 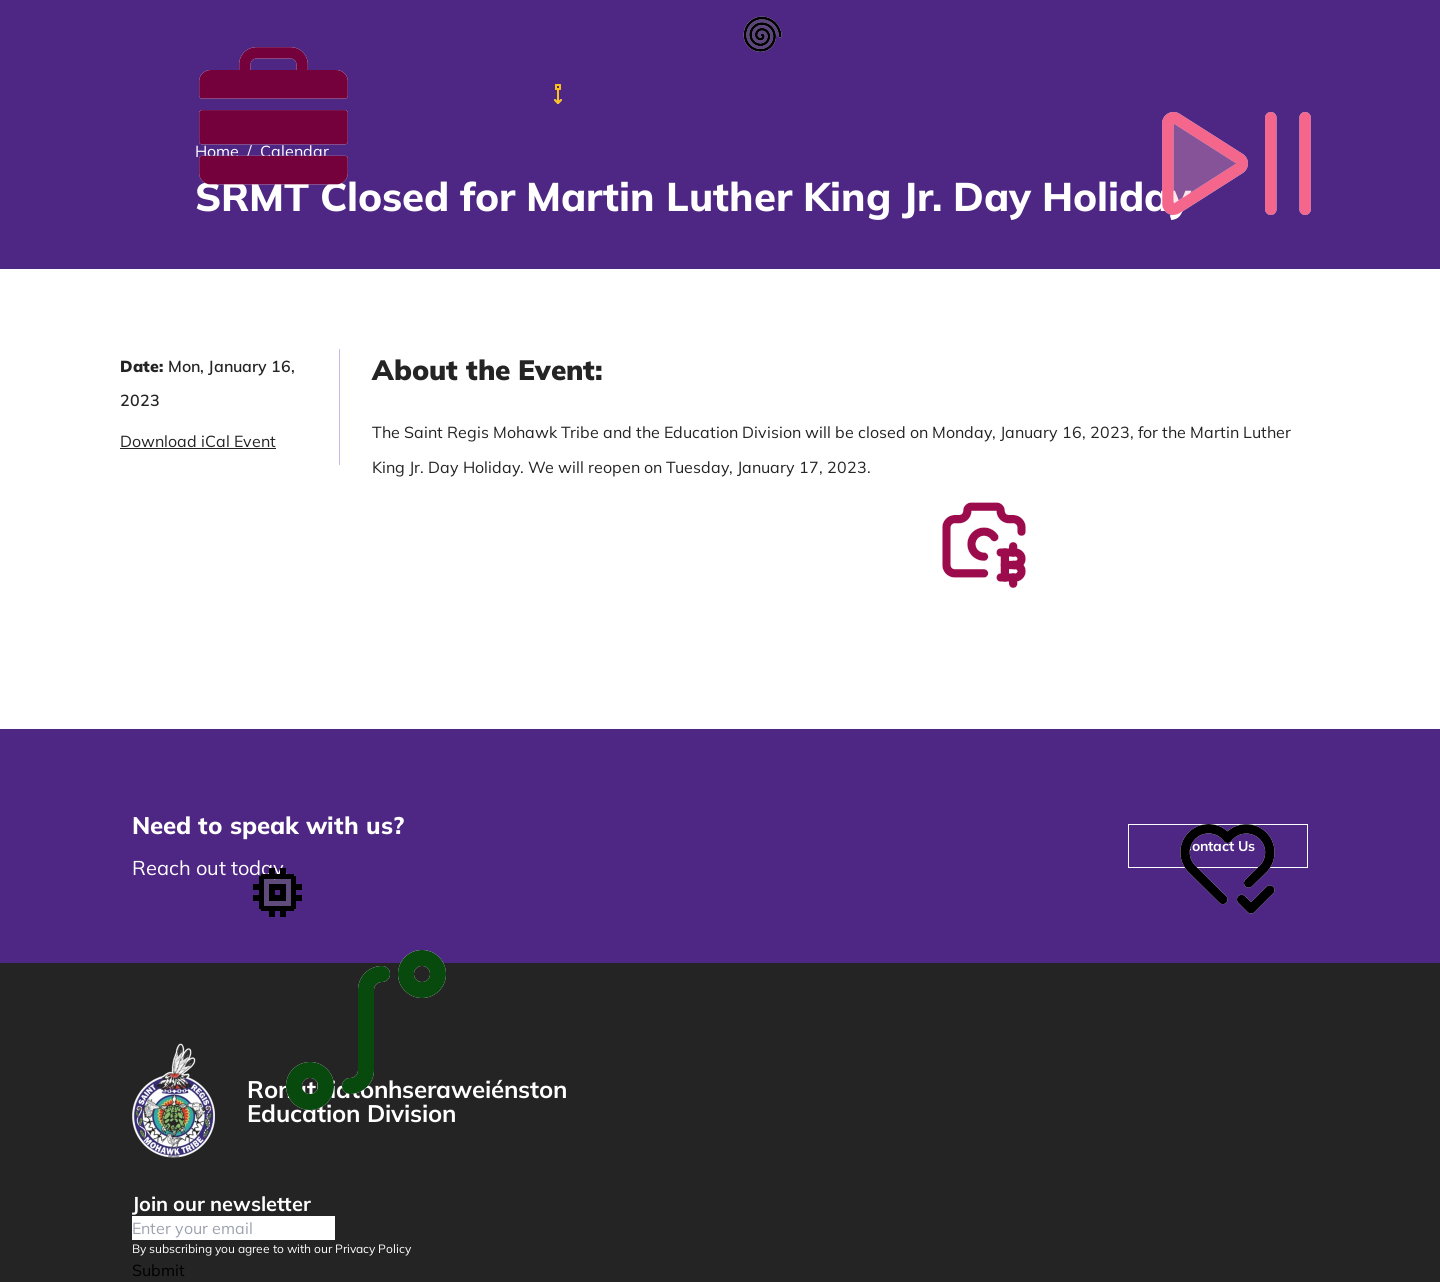 What do you see at coordinates (273, 121) in the screenshot?
I see `access work or business documents` at bounding box center [273, 121].